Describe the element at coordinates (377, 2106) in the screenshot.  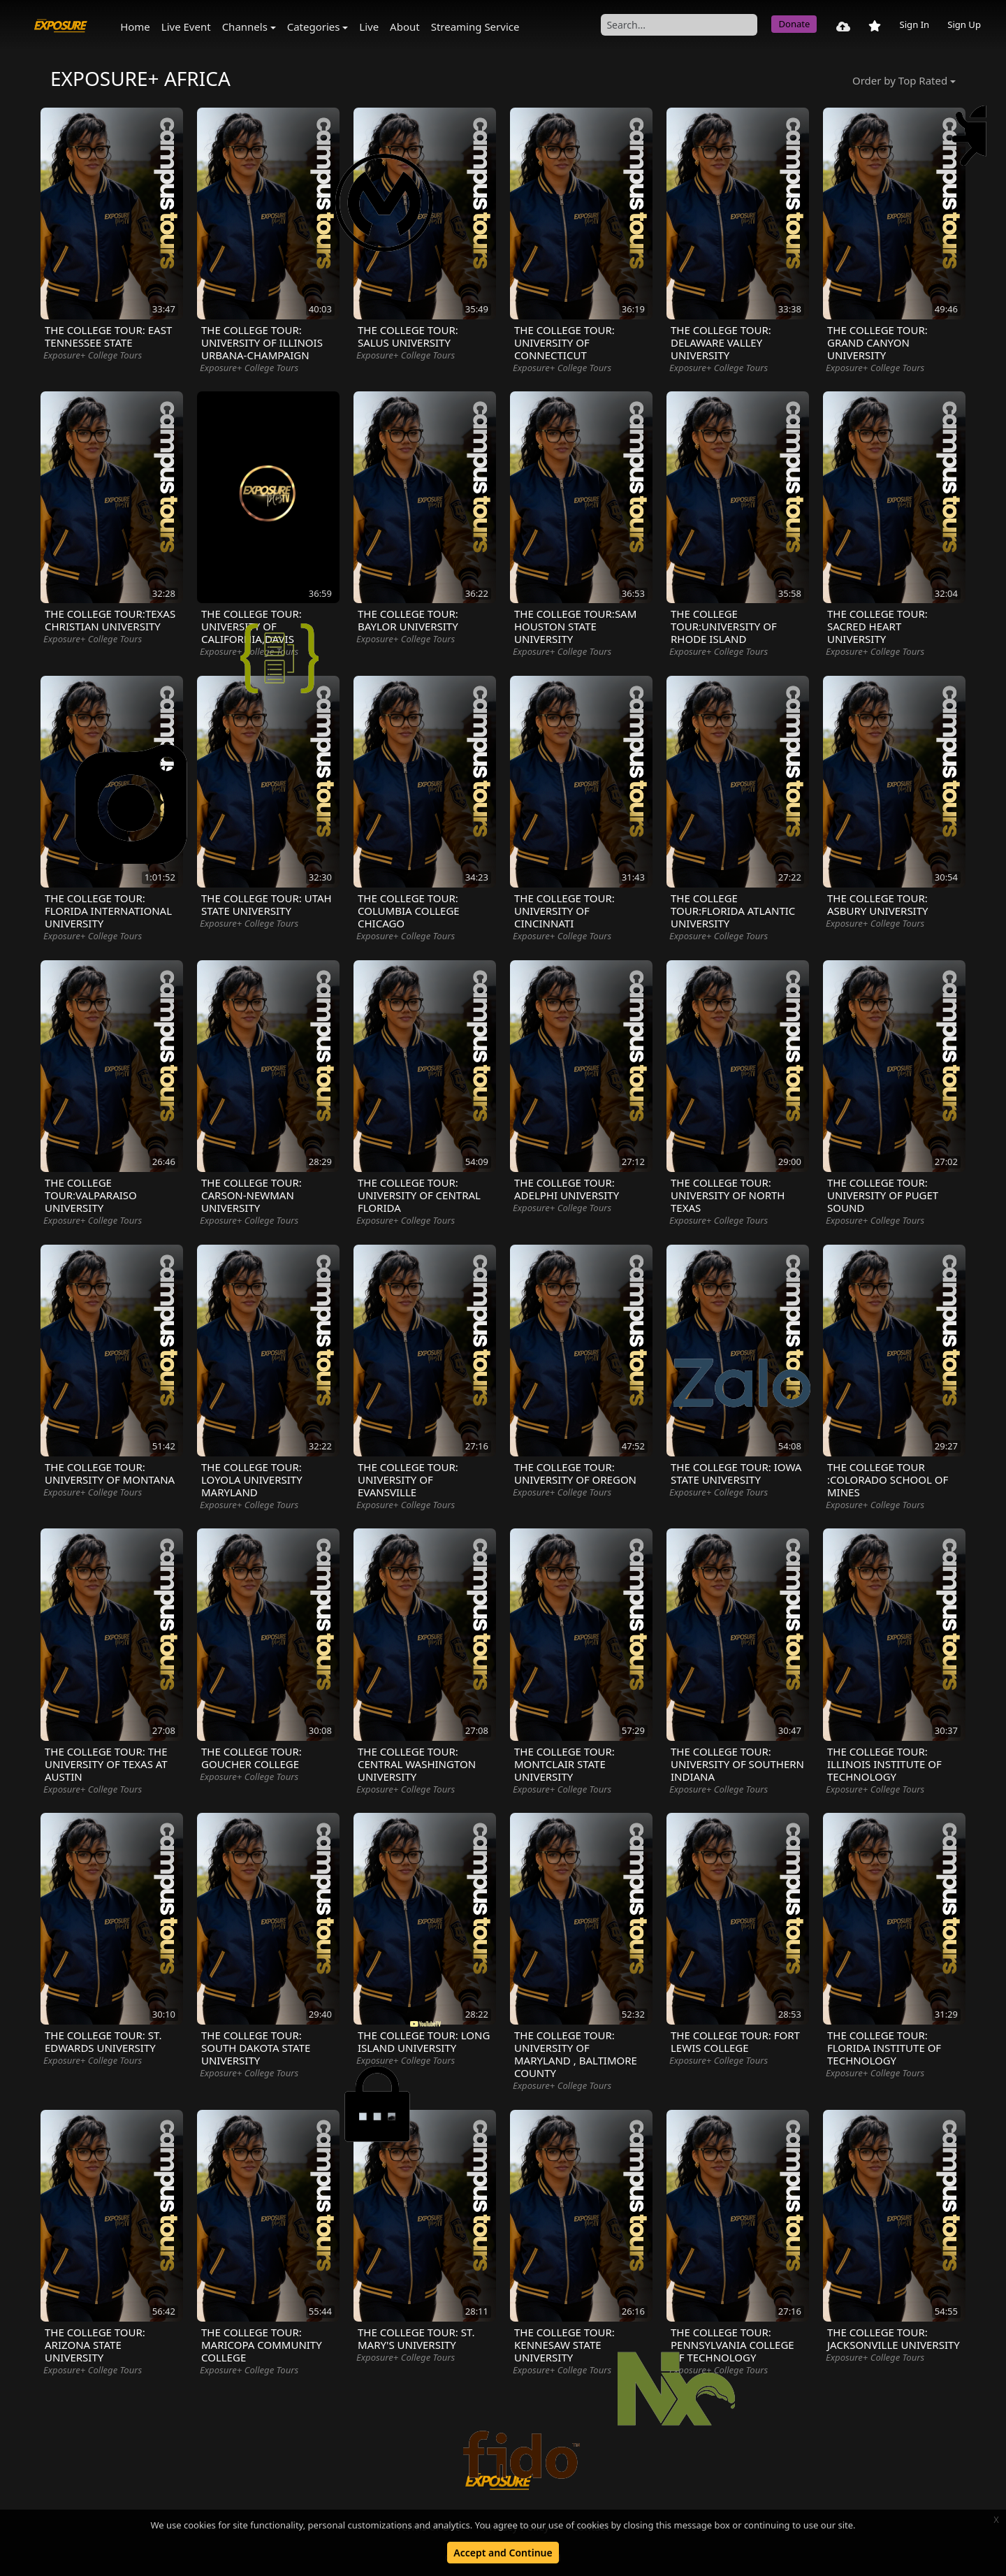
I see `enter password to unlock` at that location.